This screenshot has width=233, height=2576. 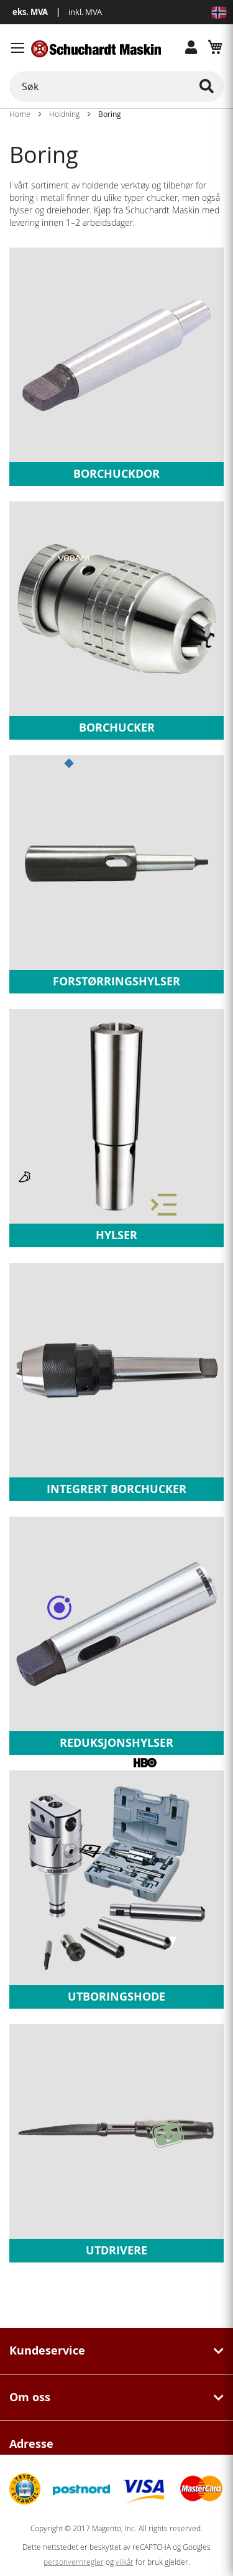 I want to click on visit Télé-Québec website or app, so click(x=89, y=1851).